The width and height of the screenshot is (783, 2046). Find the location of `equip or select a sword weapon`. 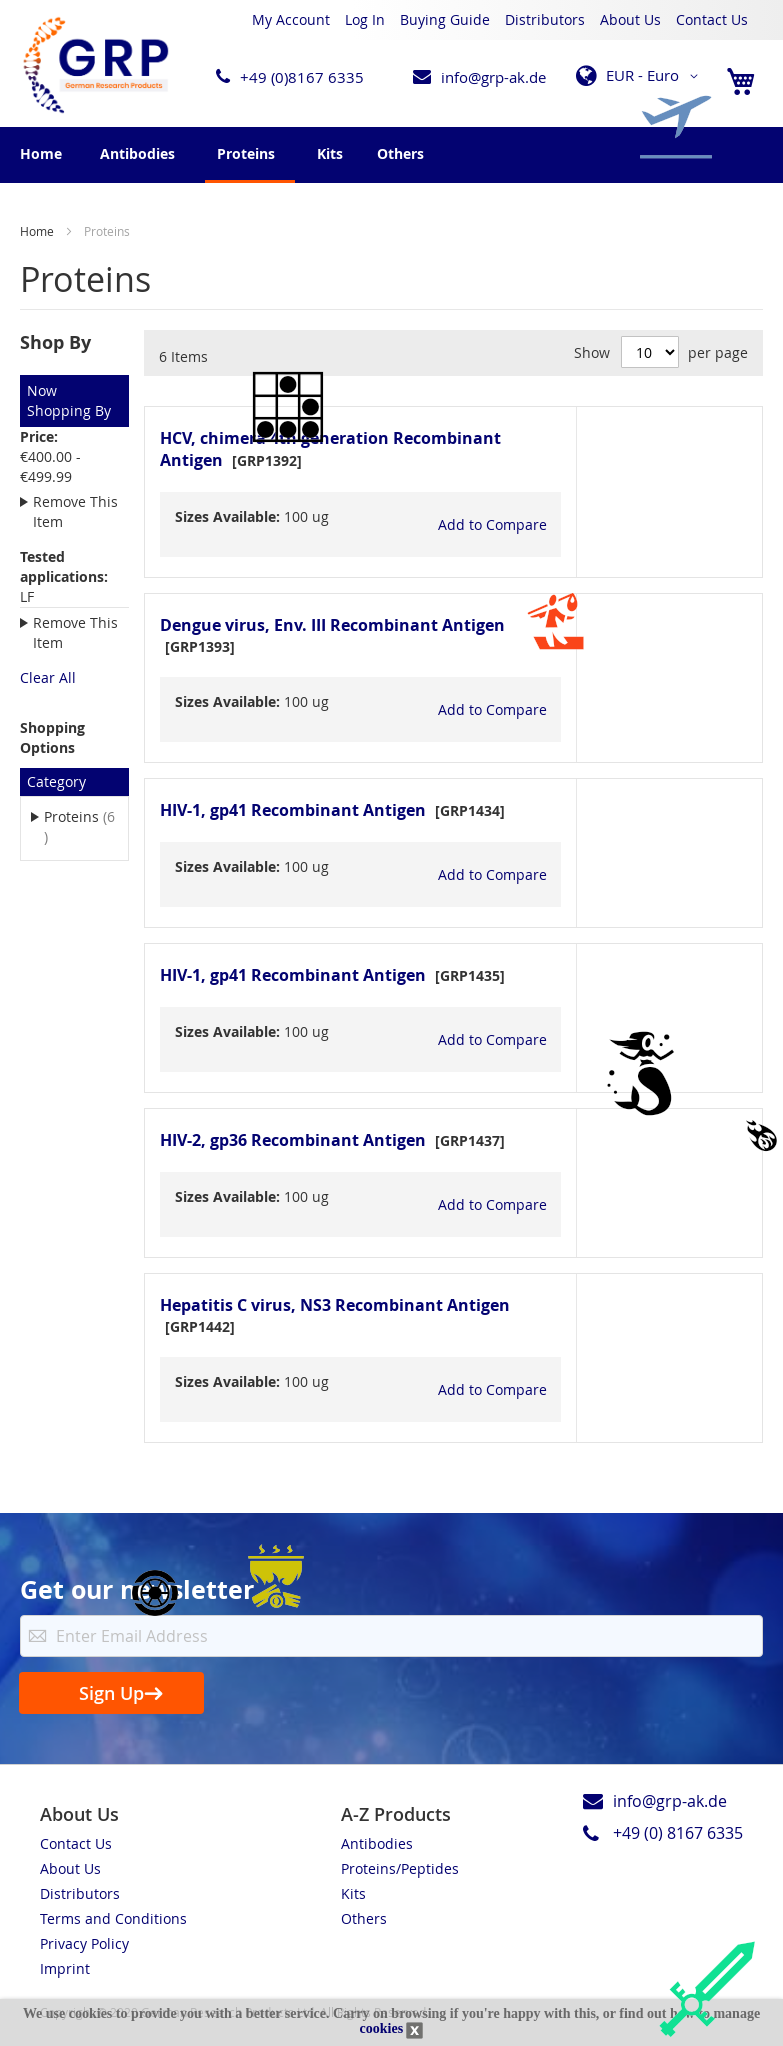

equip or select a sword weapon is located at coordinates (707, 1989).